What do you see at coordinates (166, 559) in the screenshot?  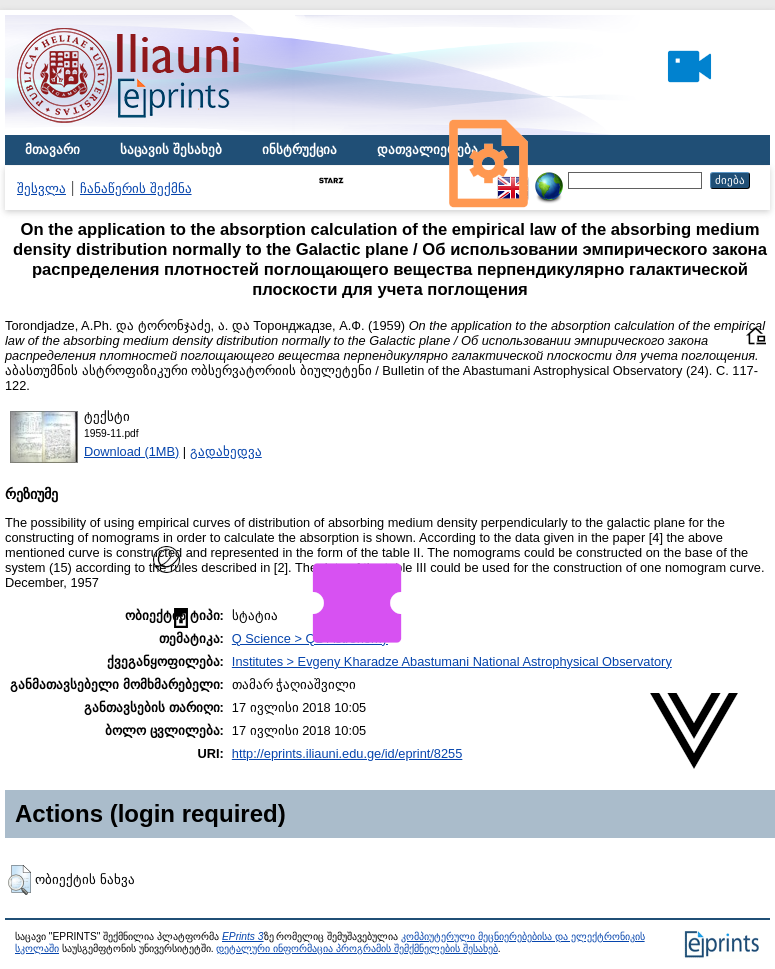 I see `elementary OS branding logo` at bounding box center [166, 559].